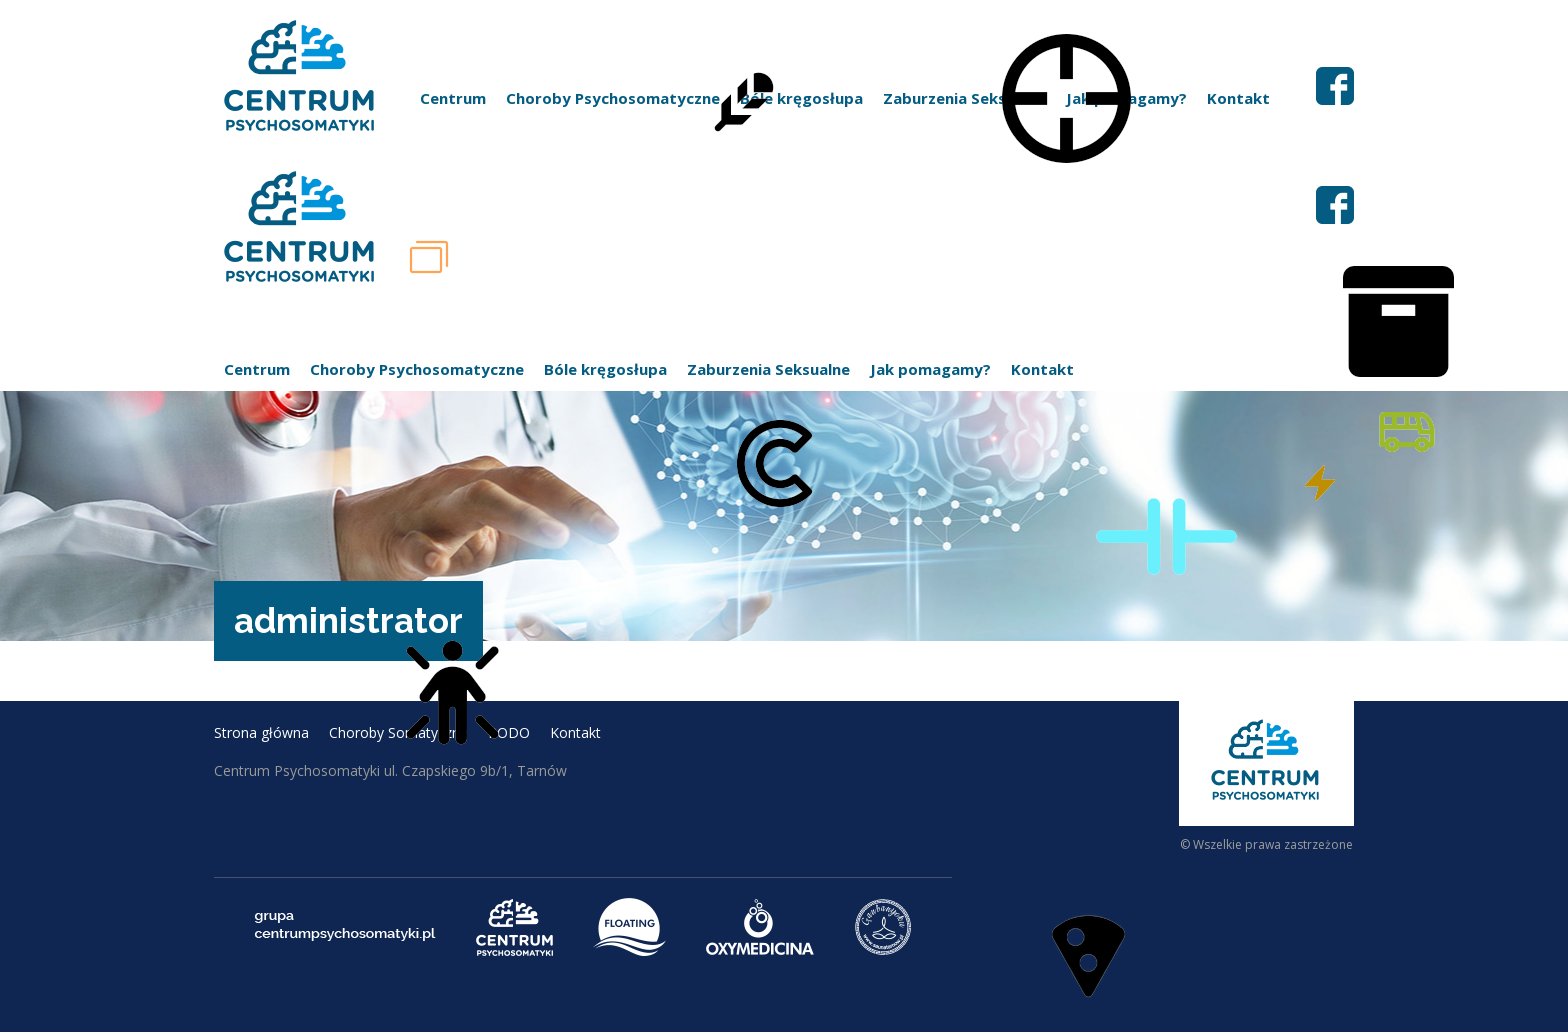 Image resolution: width=1568 pixels, height=1032 pixels. I want to click on link to coinbase account, so click(776, 463).